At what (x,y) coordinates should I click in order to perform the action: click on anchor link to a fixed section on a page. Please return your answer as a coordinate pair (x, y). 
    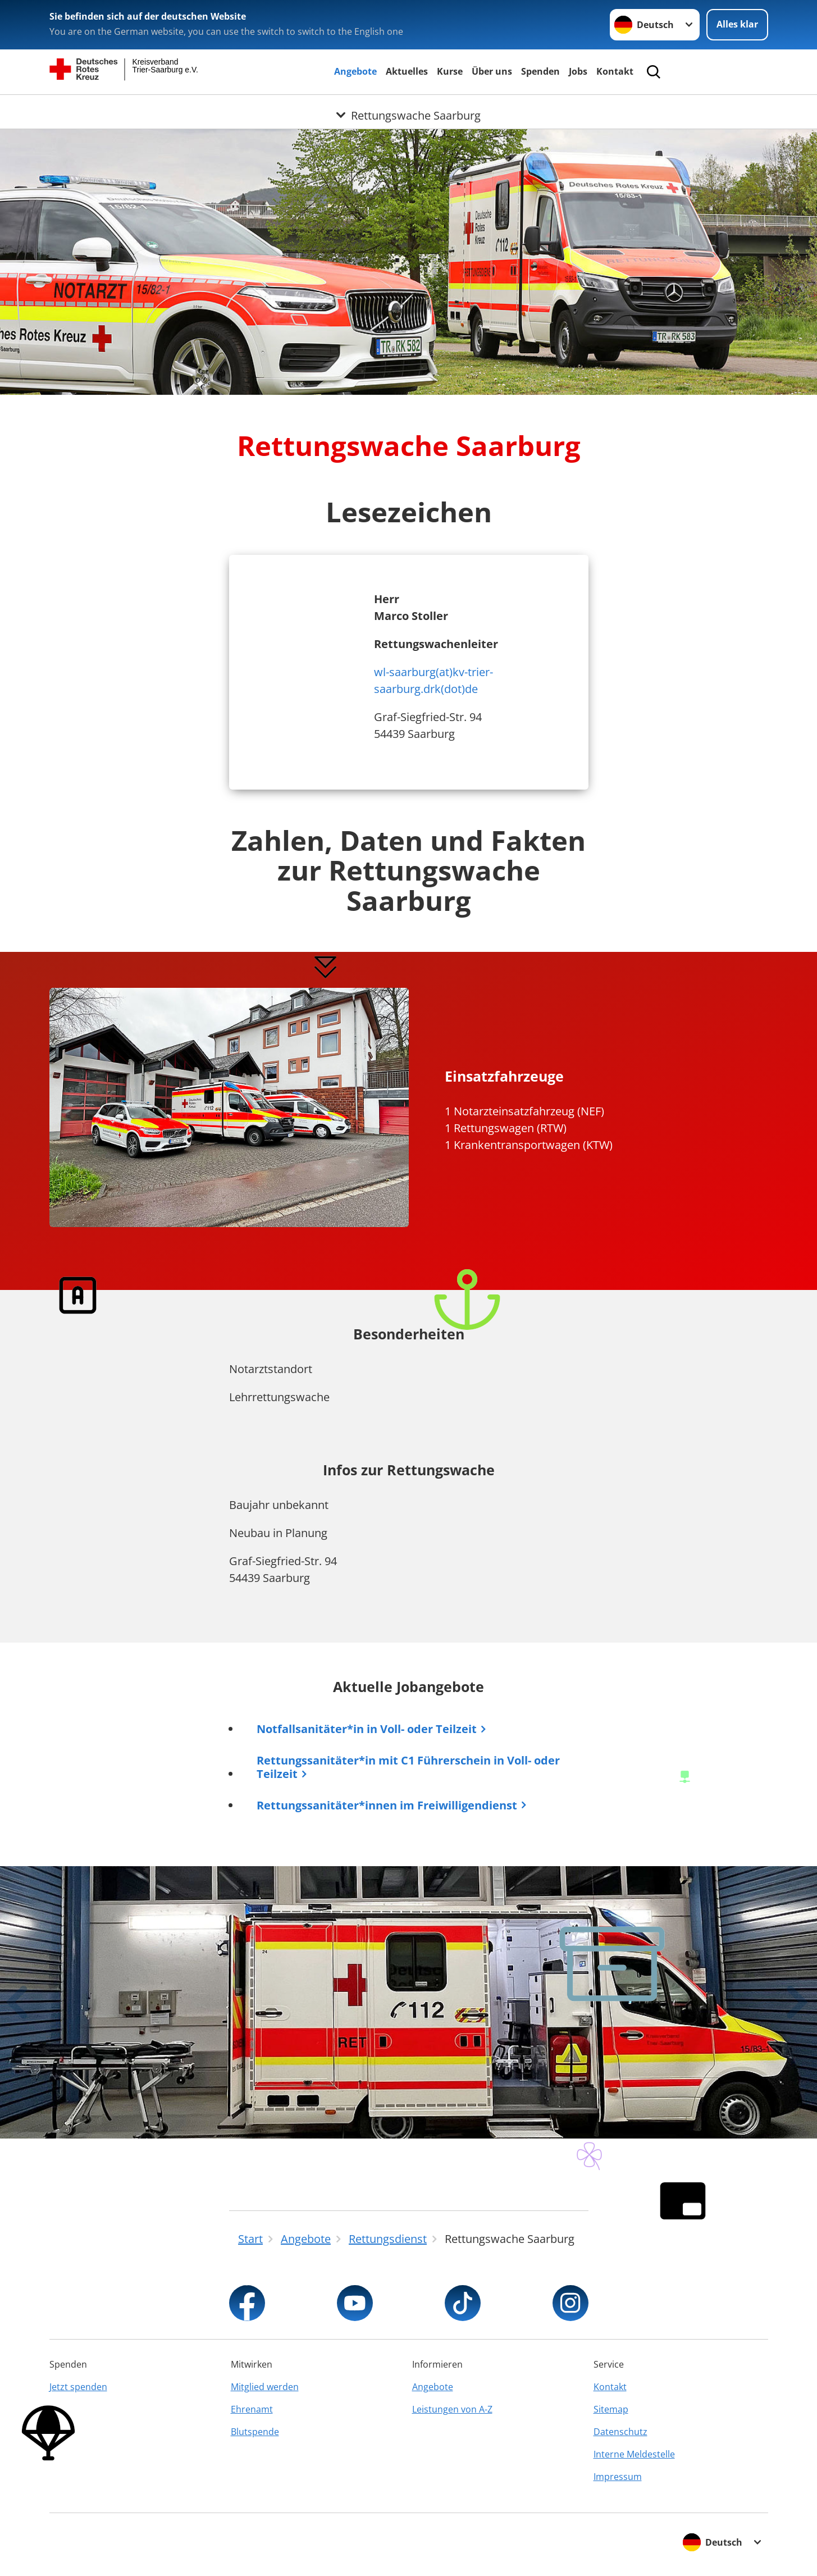
    Looking at the image, I should click on (467, 1300).